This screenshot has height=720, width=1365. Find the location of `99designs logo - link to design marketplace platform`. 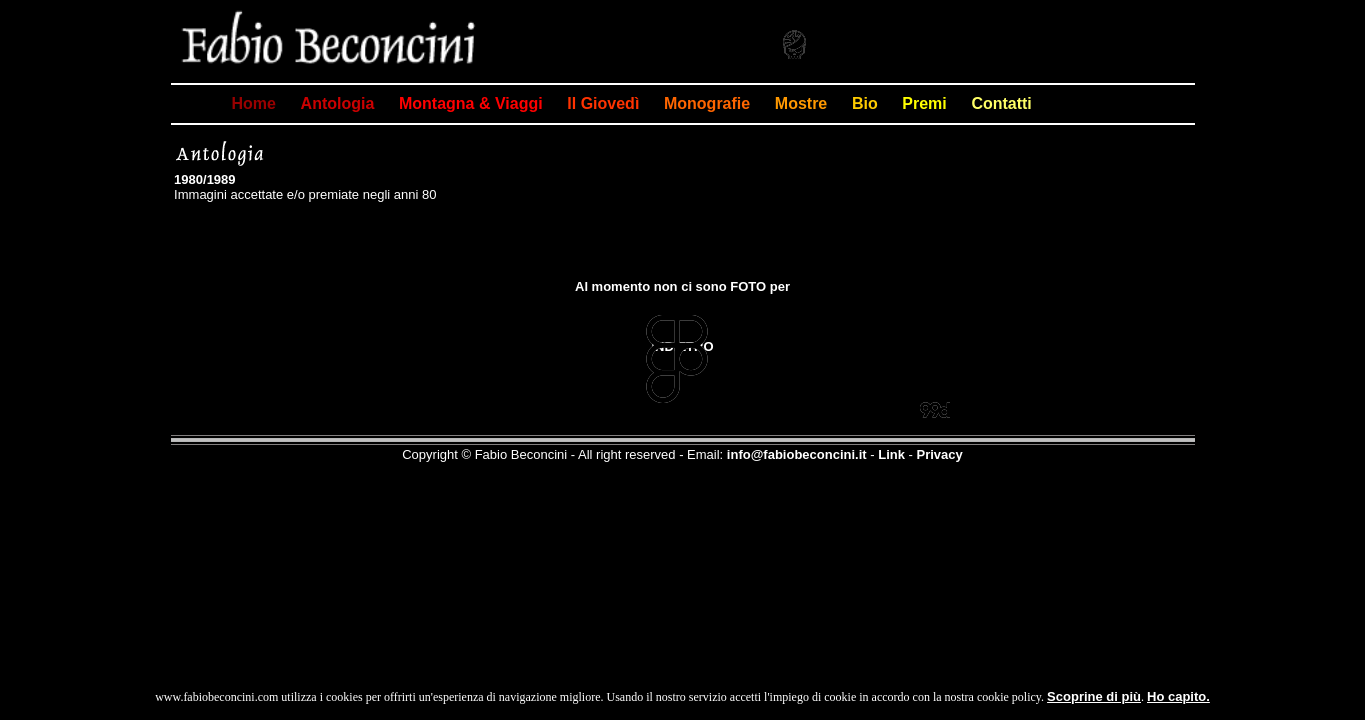

99designs logo - link to design marketplace platform is located at coordinates (935, 410).